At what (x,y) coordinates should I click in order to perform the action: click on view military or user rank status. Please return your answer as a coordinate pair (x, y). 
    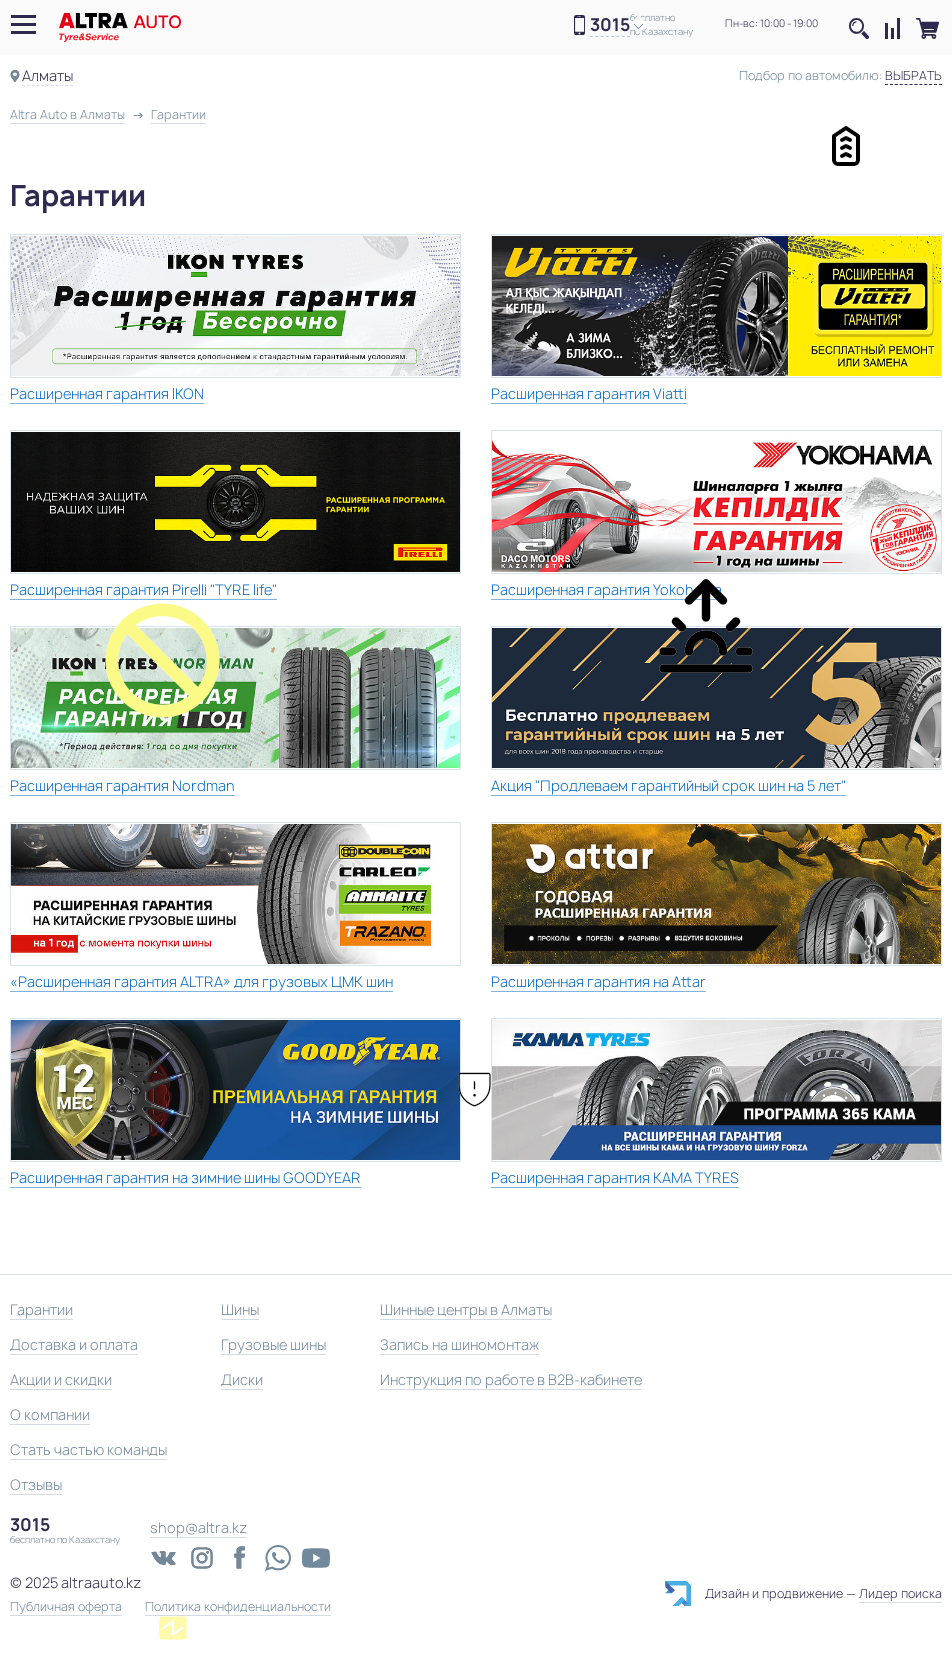
    Looking at the image, I should click on (846, 146).